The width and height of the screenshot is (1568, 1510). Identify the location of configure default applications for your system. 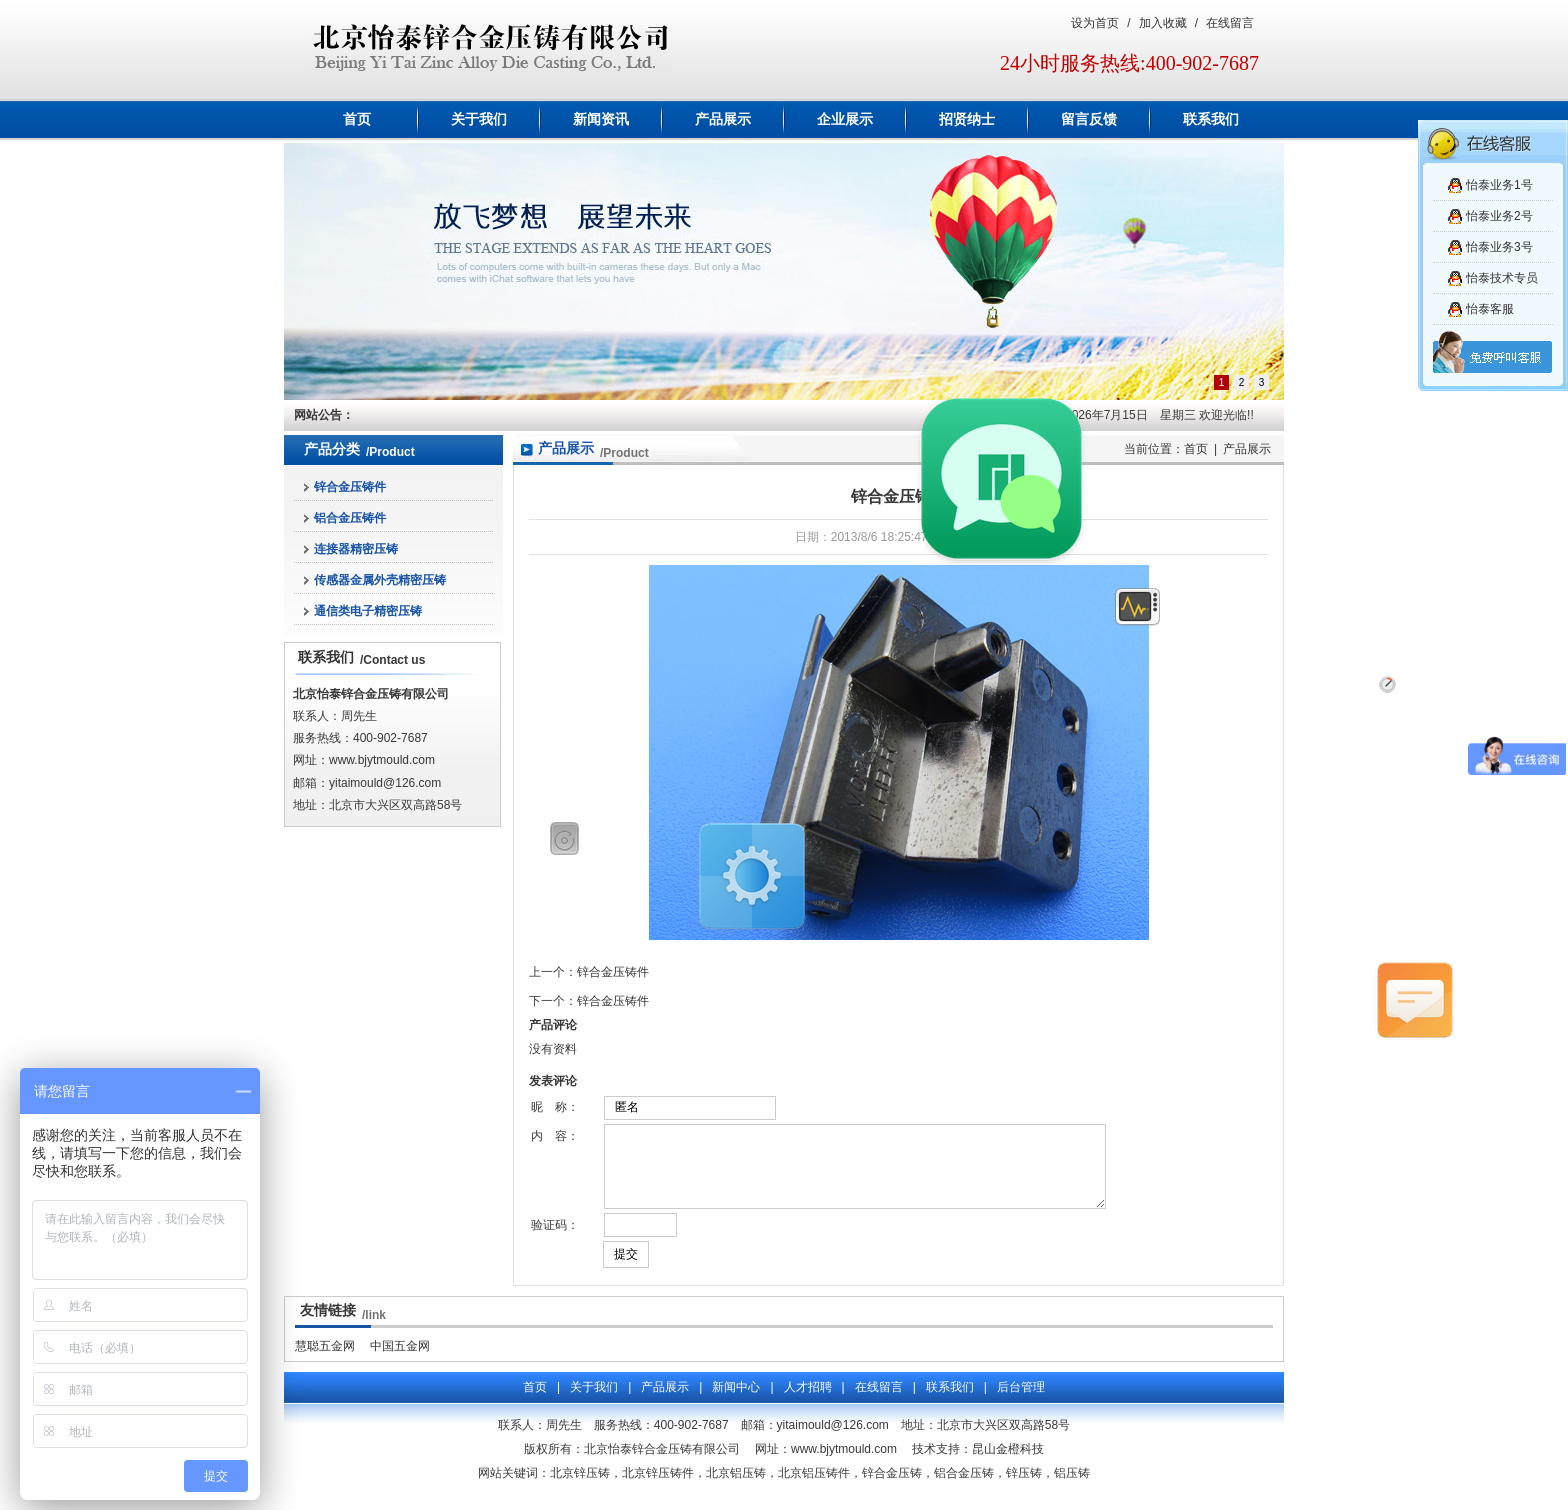
(752, 876).